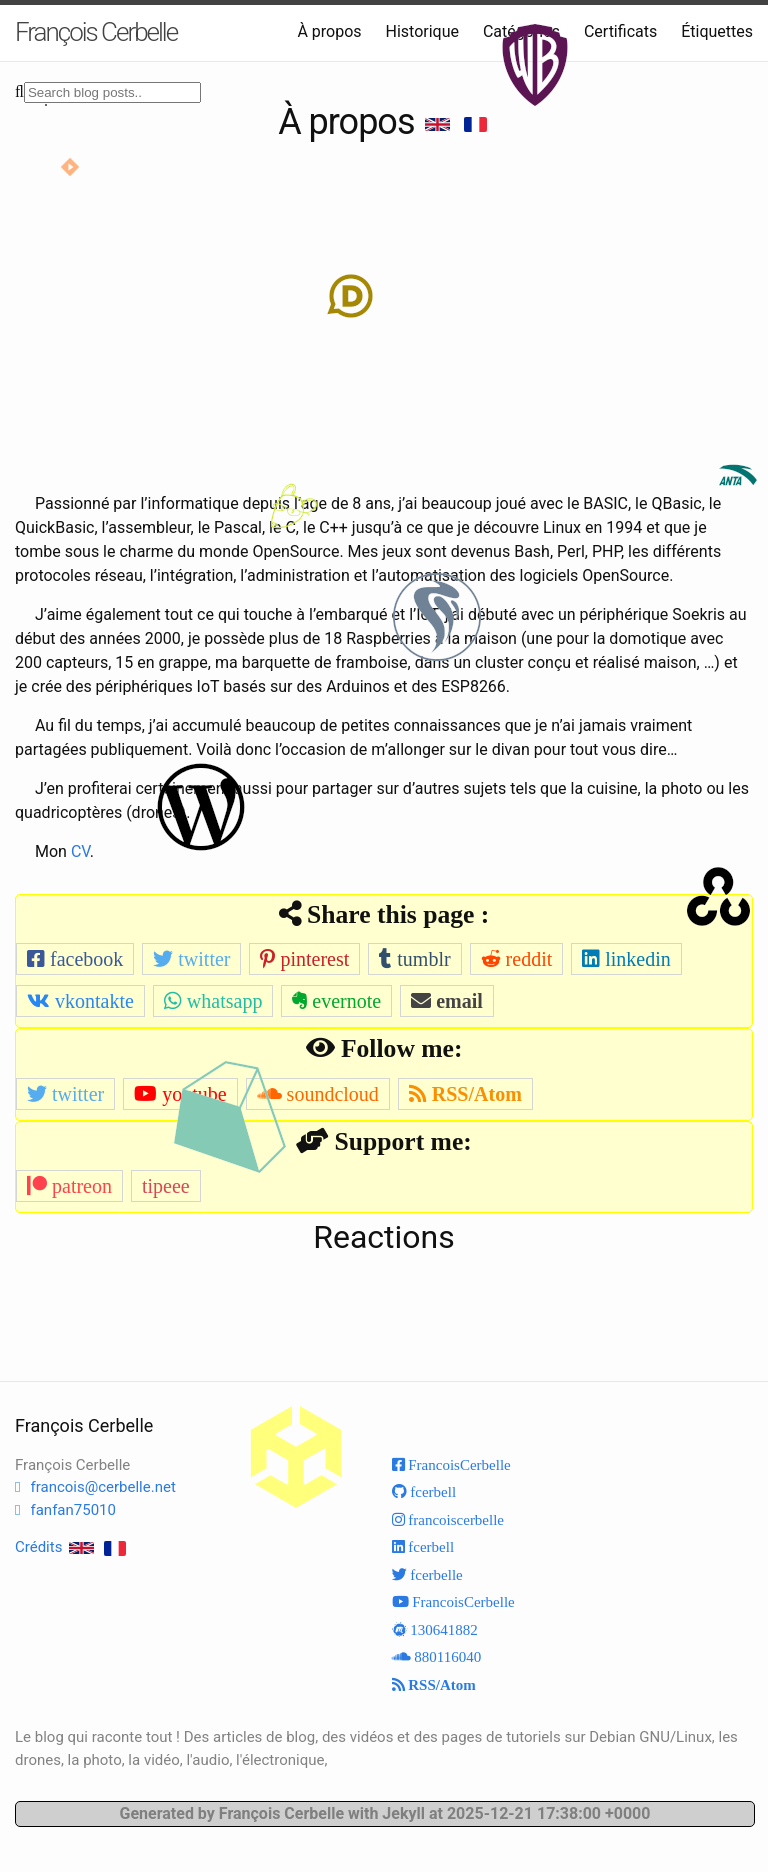 The height and width of the screenshot is (1872, 768). What do you see at coordinates (718, 896) in the screenshot?
I see `OpenCV computer vision library logo` at bounding box center [718, 896].